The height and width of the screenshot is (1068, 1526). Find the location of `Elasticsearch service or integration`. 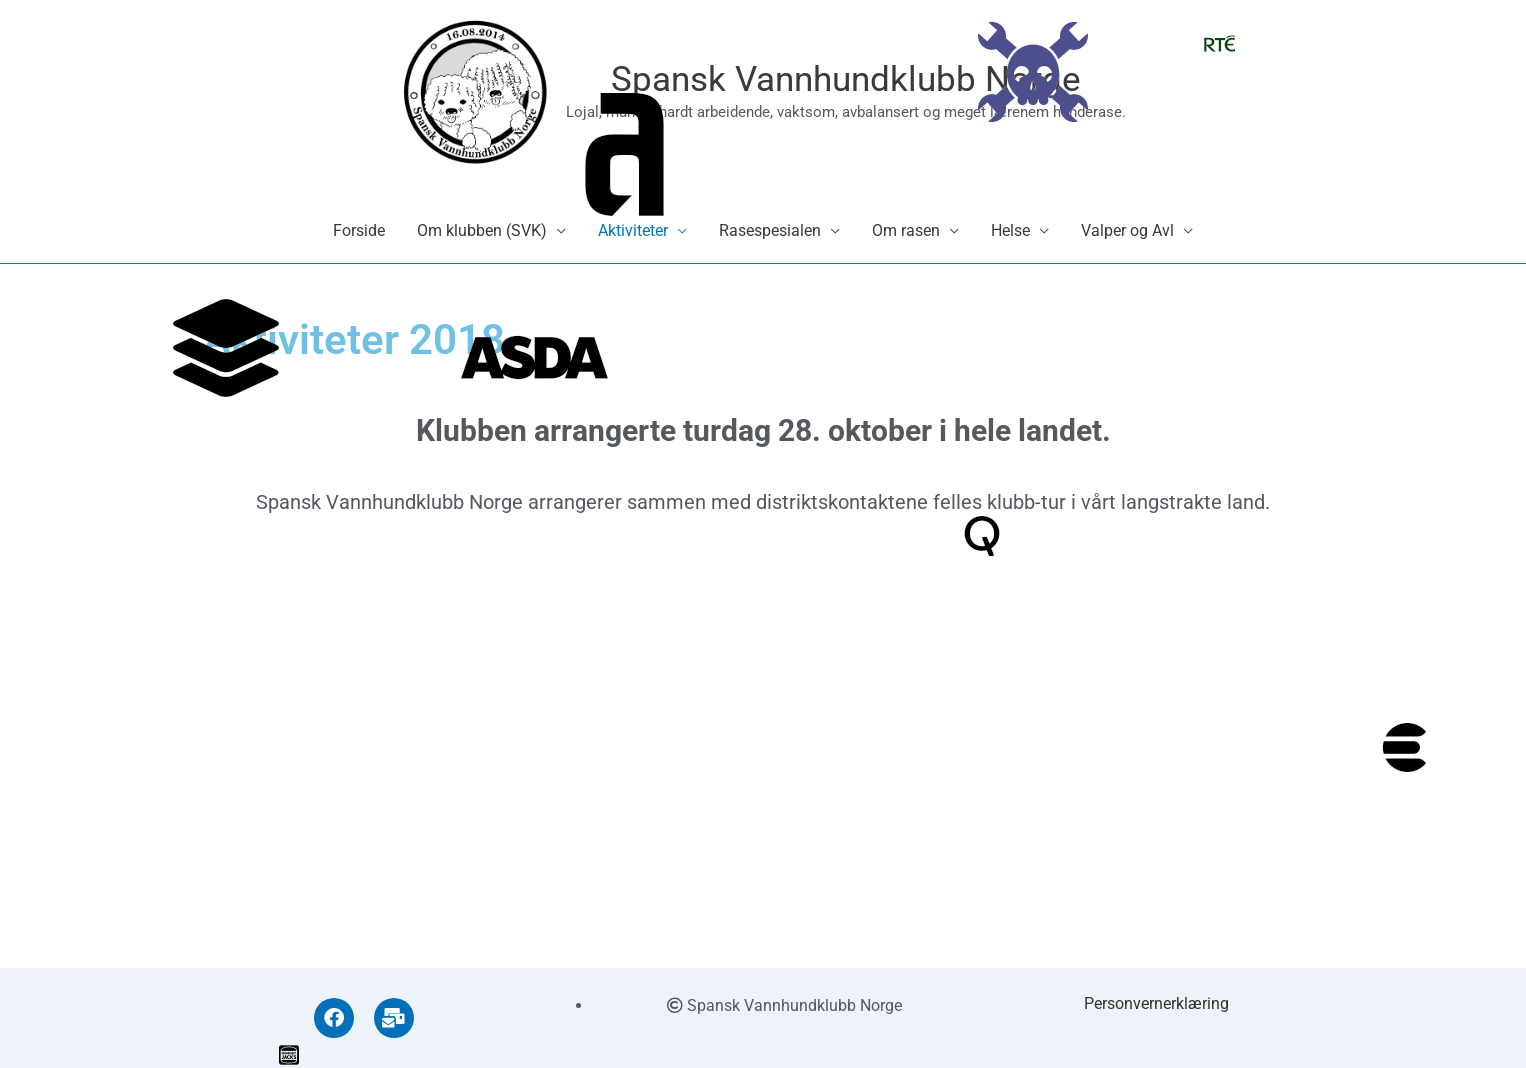

Elasticsearch service or integration is located at coordinates (1404, 747).